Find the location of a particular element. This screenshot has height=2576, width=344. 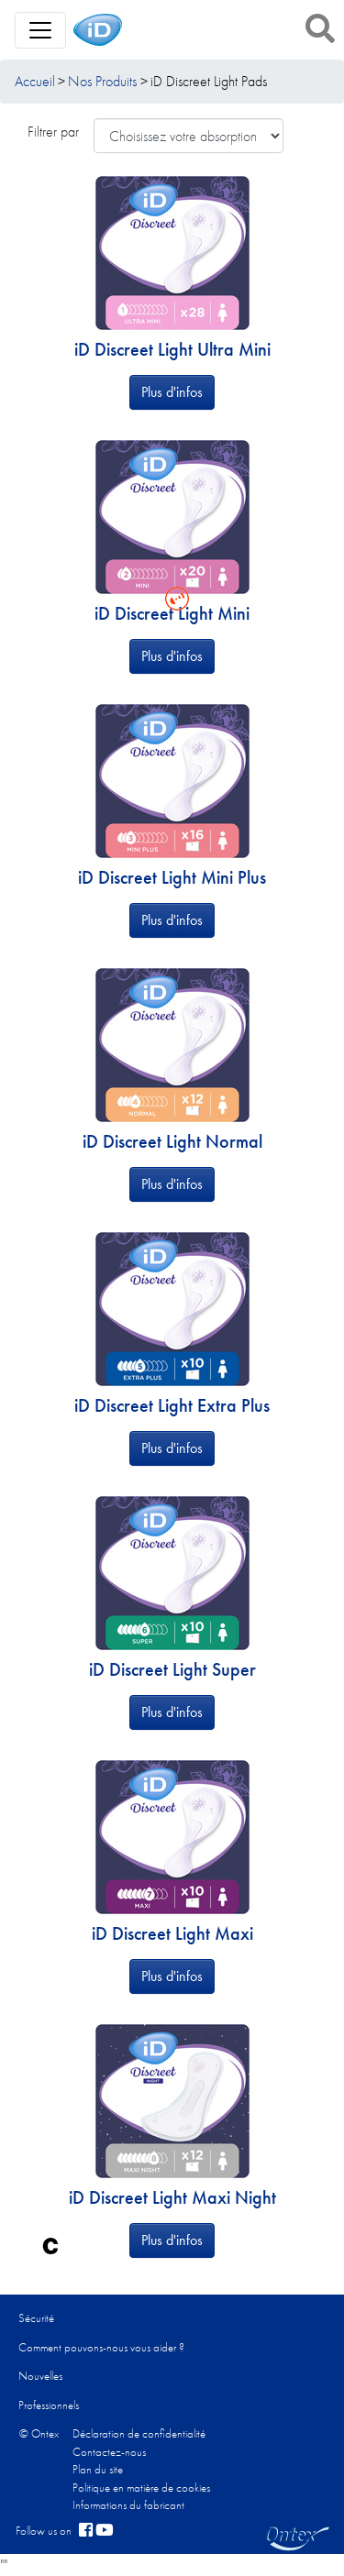

C programming language logo is located at coordinates (50, 2246).